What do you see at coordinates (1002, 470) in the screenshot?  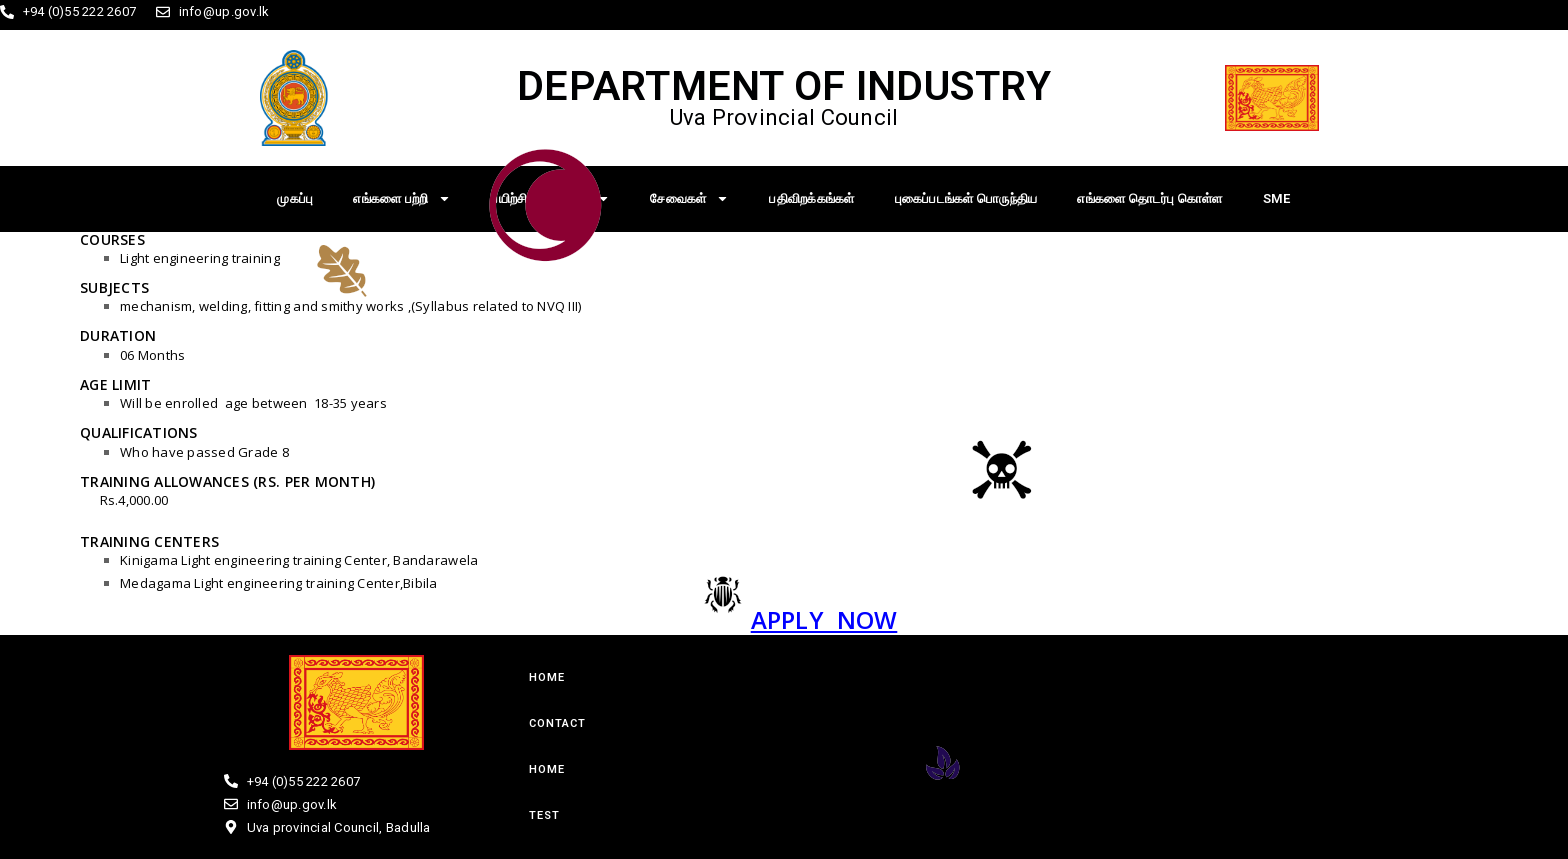 I see `indicates danger or hazardous content warning` at bounding box center [1002, 470].